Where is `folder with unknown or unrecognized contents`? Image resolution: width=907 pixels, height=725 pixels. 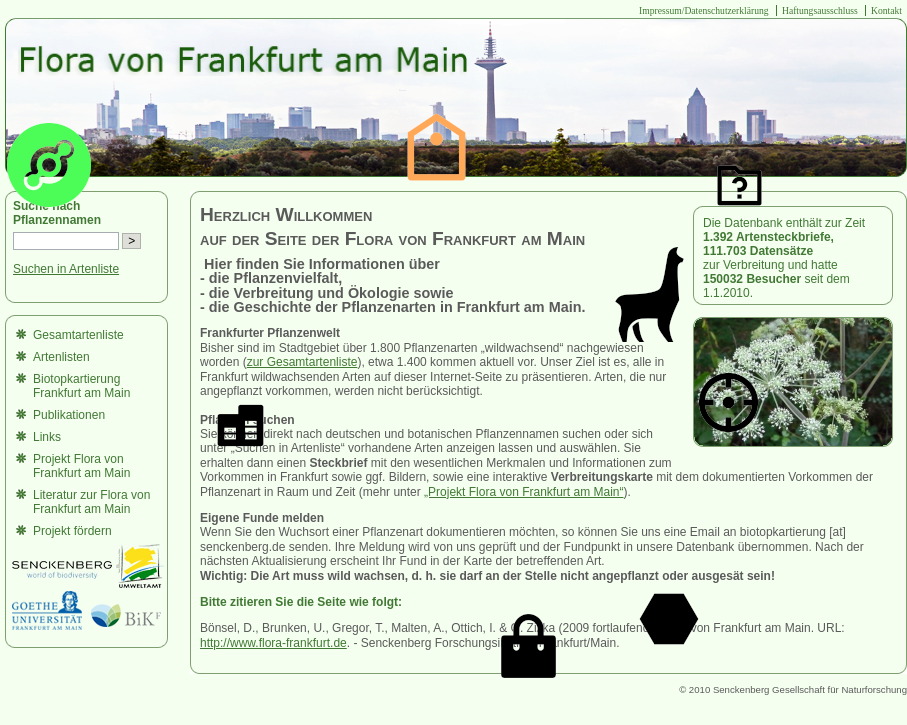
folder with unknown or unrecognized contents is located at coordinates (739, 185).